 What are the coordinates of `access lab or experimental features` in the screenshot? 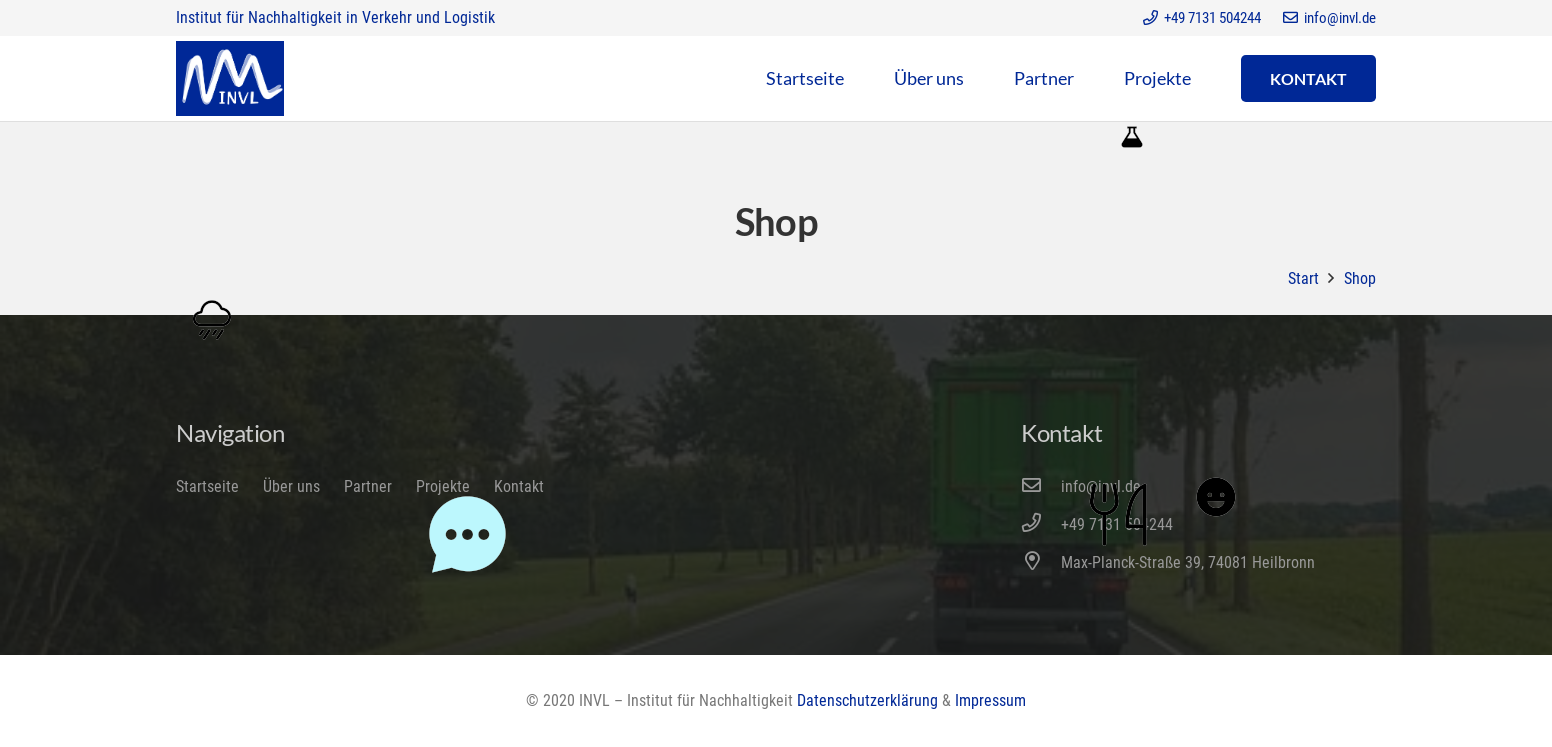 It's located at (1132, 137).